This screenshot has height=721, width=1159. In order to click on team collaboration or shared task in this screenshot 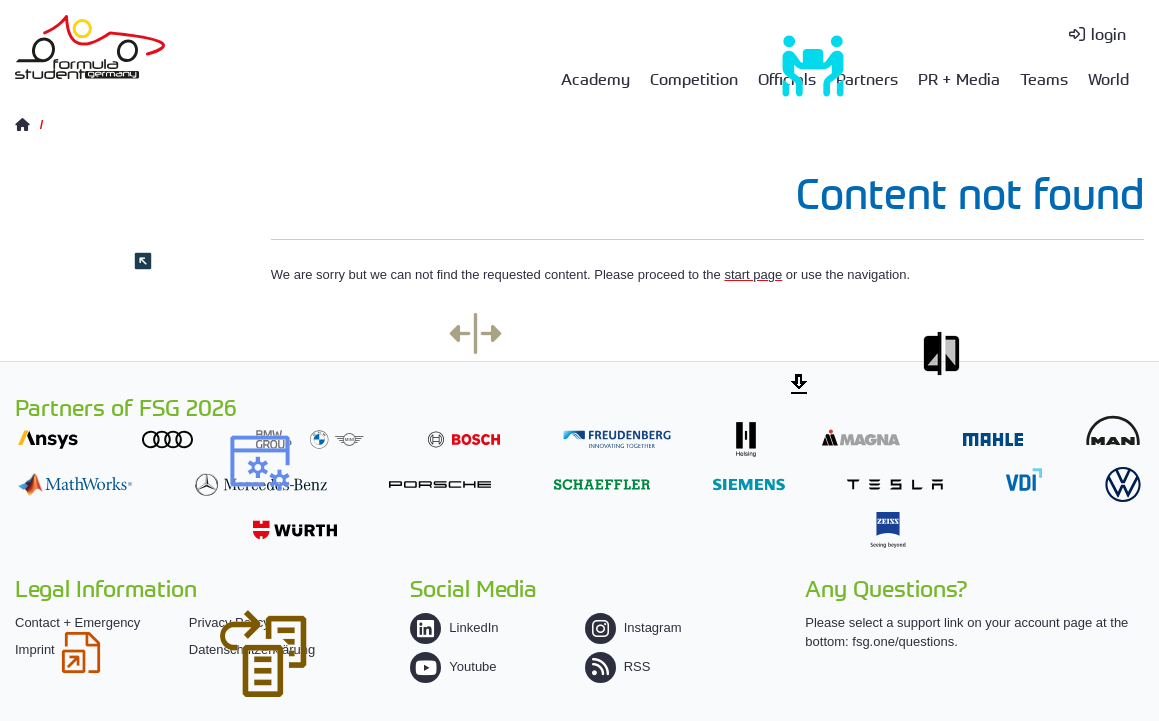, I will do `click(813, 66)`.